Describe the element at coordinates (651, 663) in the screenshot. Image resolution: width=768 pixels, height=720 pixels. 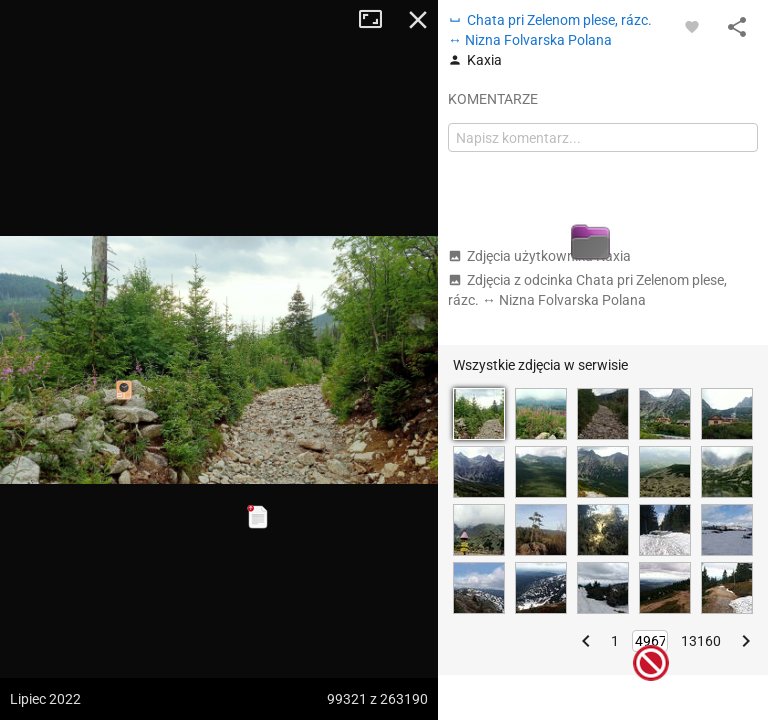
I see `cancel or abort current action` at that location.